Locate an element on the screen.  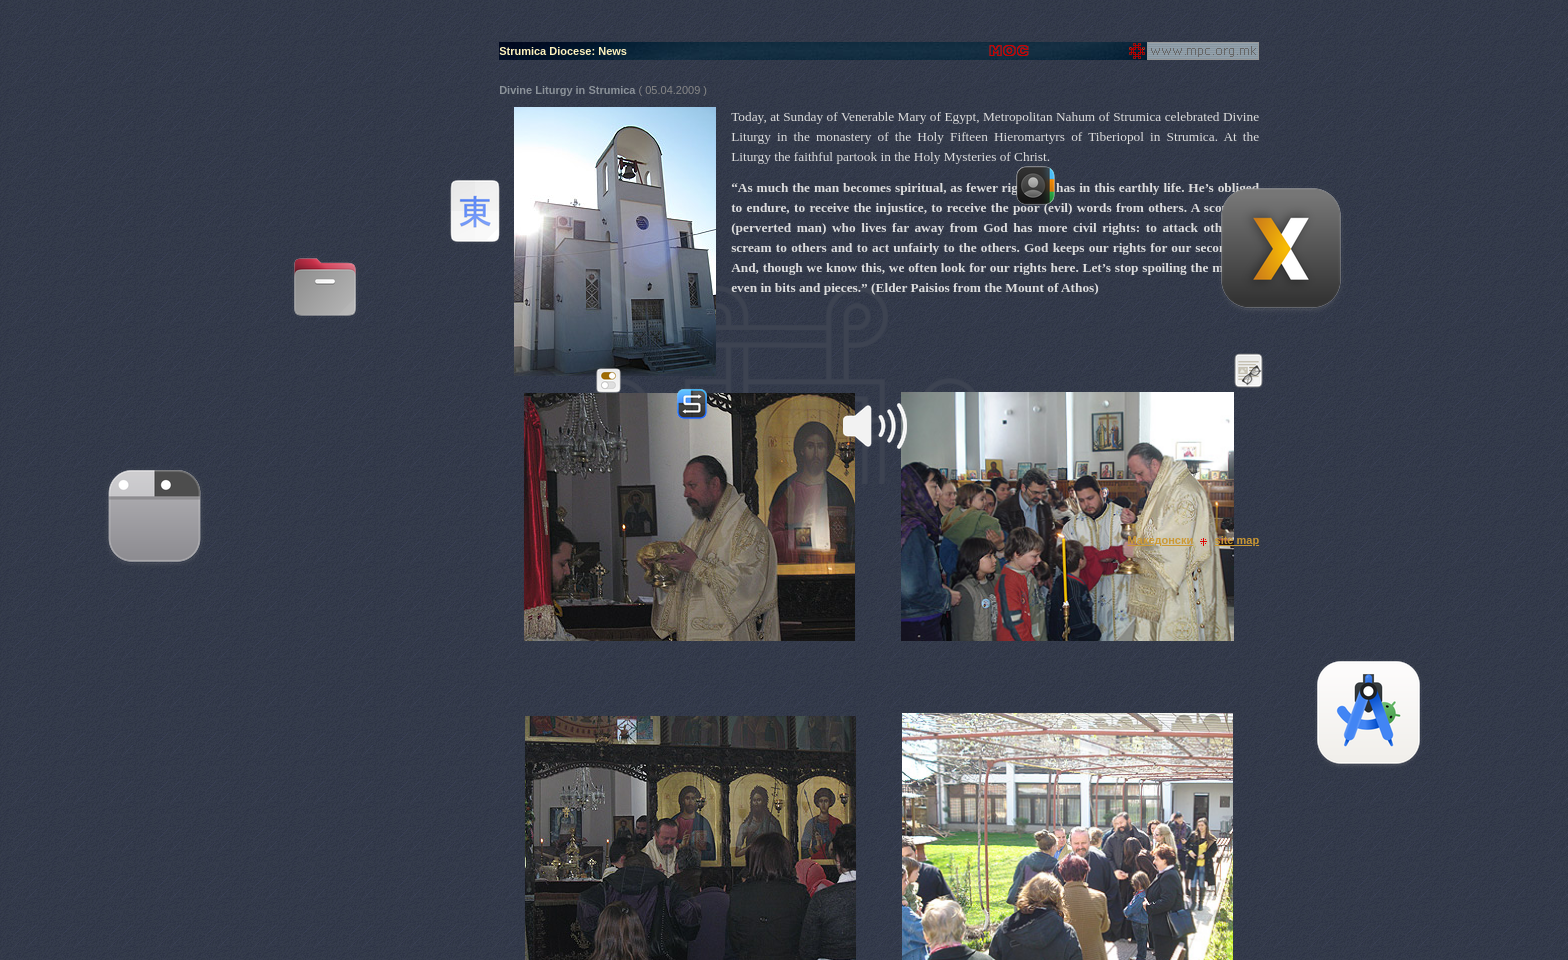
open plex media server is located at coordinates (1281, 248).